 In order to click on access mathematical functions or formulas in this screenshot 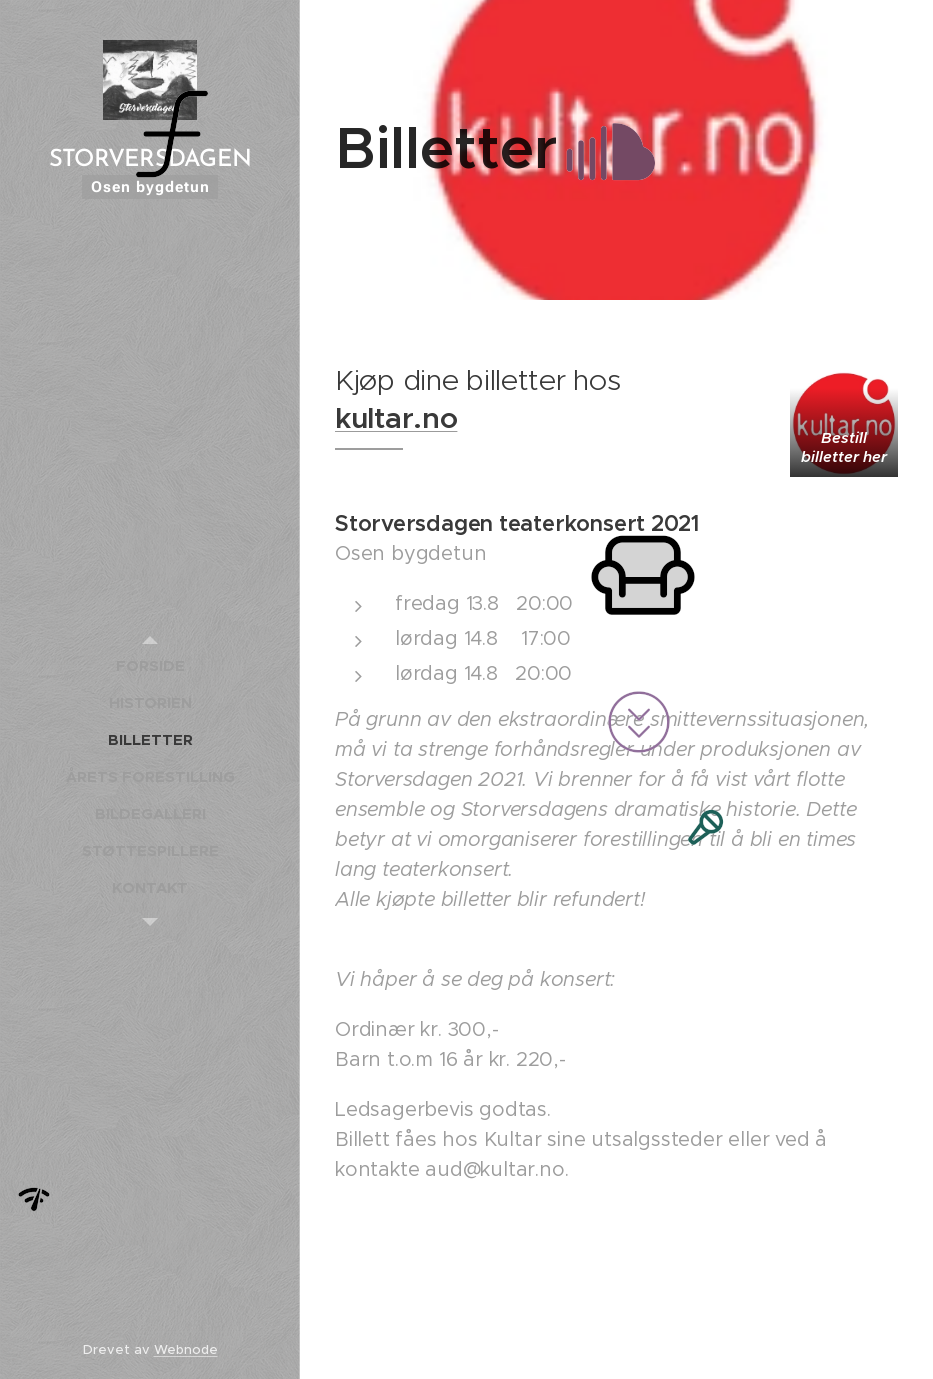, I will do `click(172, 134)`.